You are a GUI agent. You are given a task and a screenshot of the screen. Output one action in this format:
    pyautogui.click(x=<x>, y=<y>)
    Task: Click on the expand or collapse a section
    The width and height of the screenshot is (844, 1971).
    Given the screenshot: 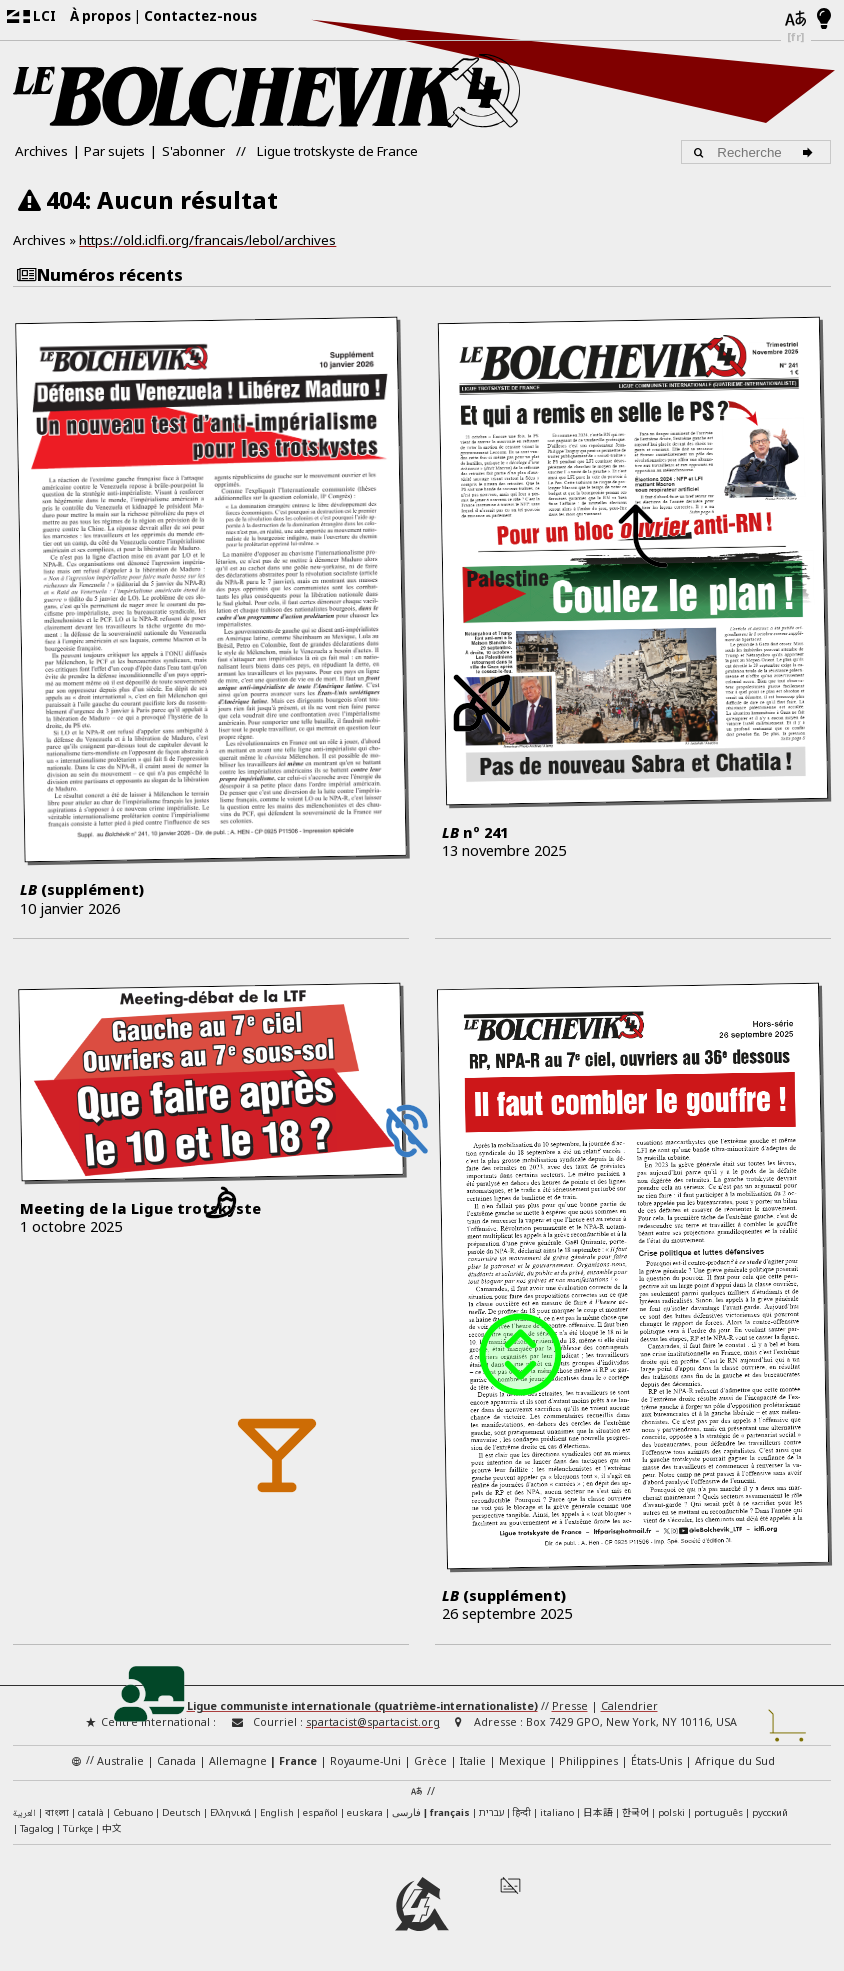 What is the action you would take?
    pyautogui.click(x=520, y=1354)
    